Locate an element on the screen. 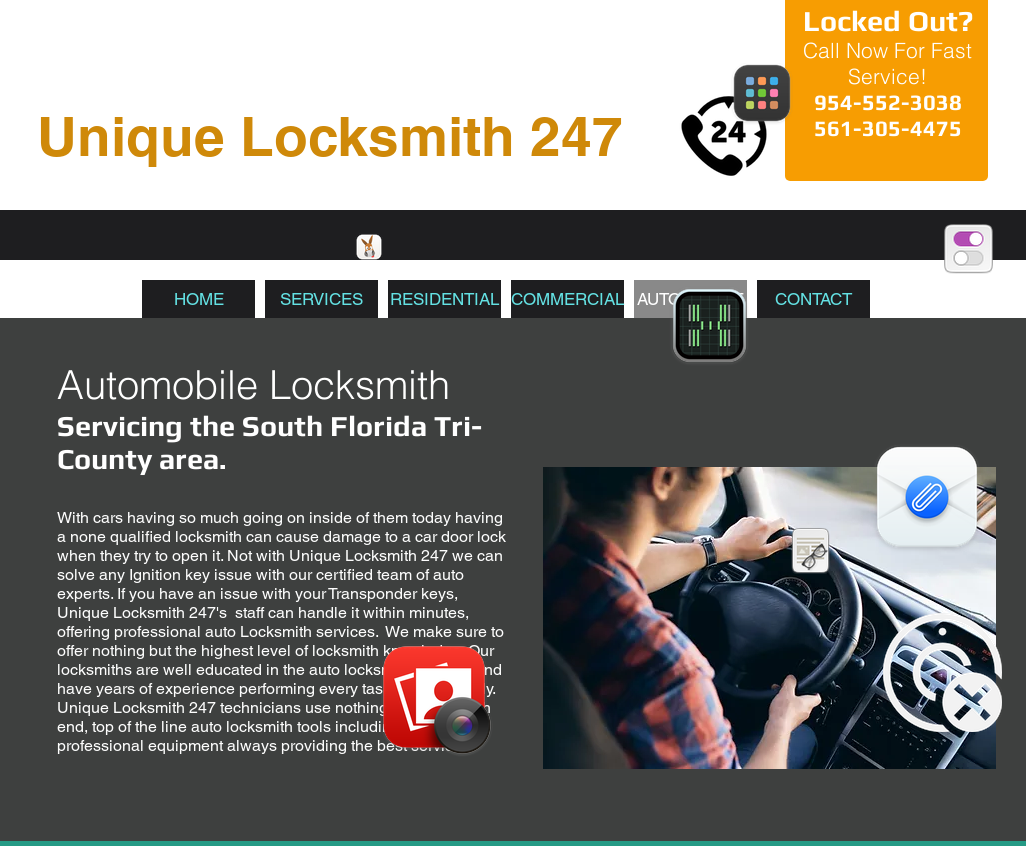 The height and width of the screenshot is (846, 1026). open Photo Booth app is located at coordinates (434, 697).